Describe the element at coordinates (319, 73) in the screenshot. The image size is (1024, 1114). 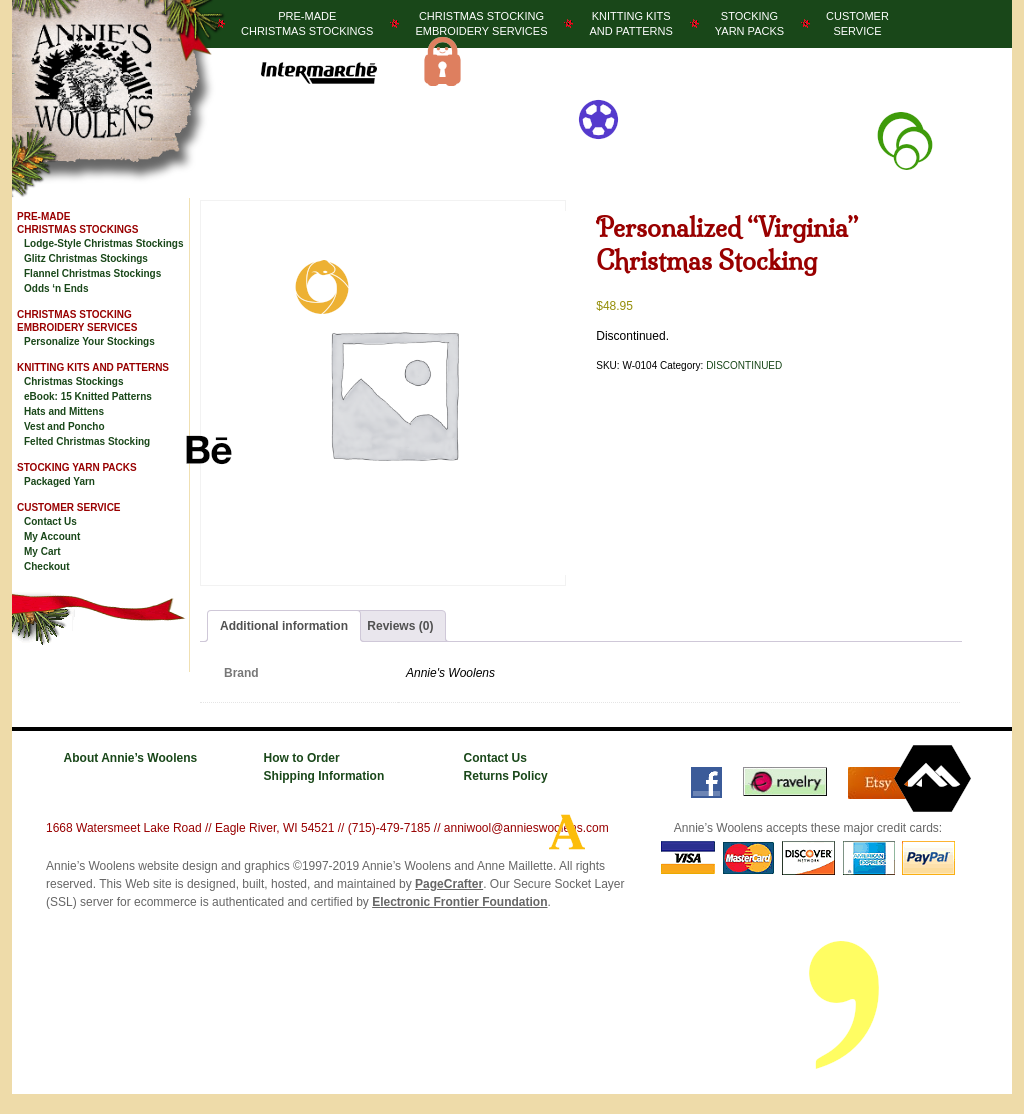
I see `intermarché supermarket brand logo` at that location.